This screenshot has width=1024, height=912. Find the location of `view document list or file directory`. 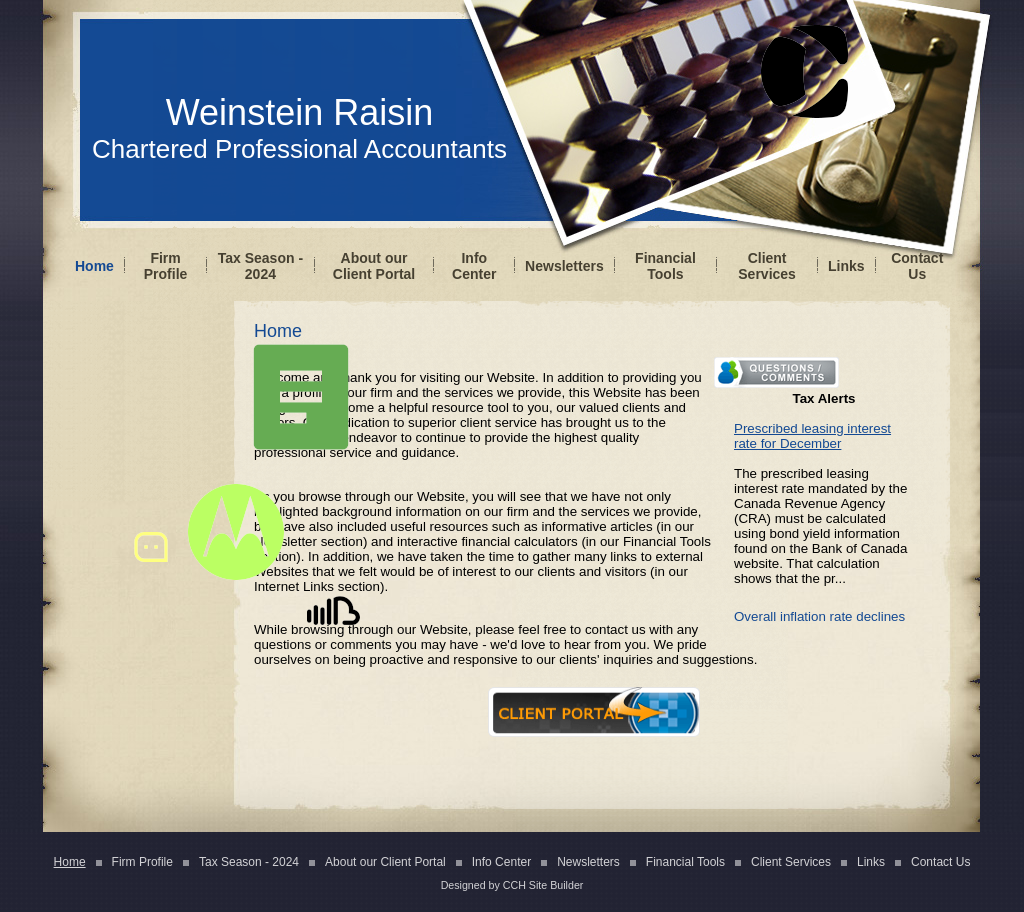

view document list or file directory is located at coordinates (301, 397).